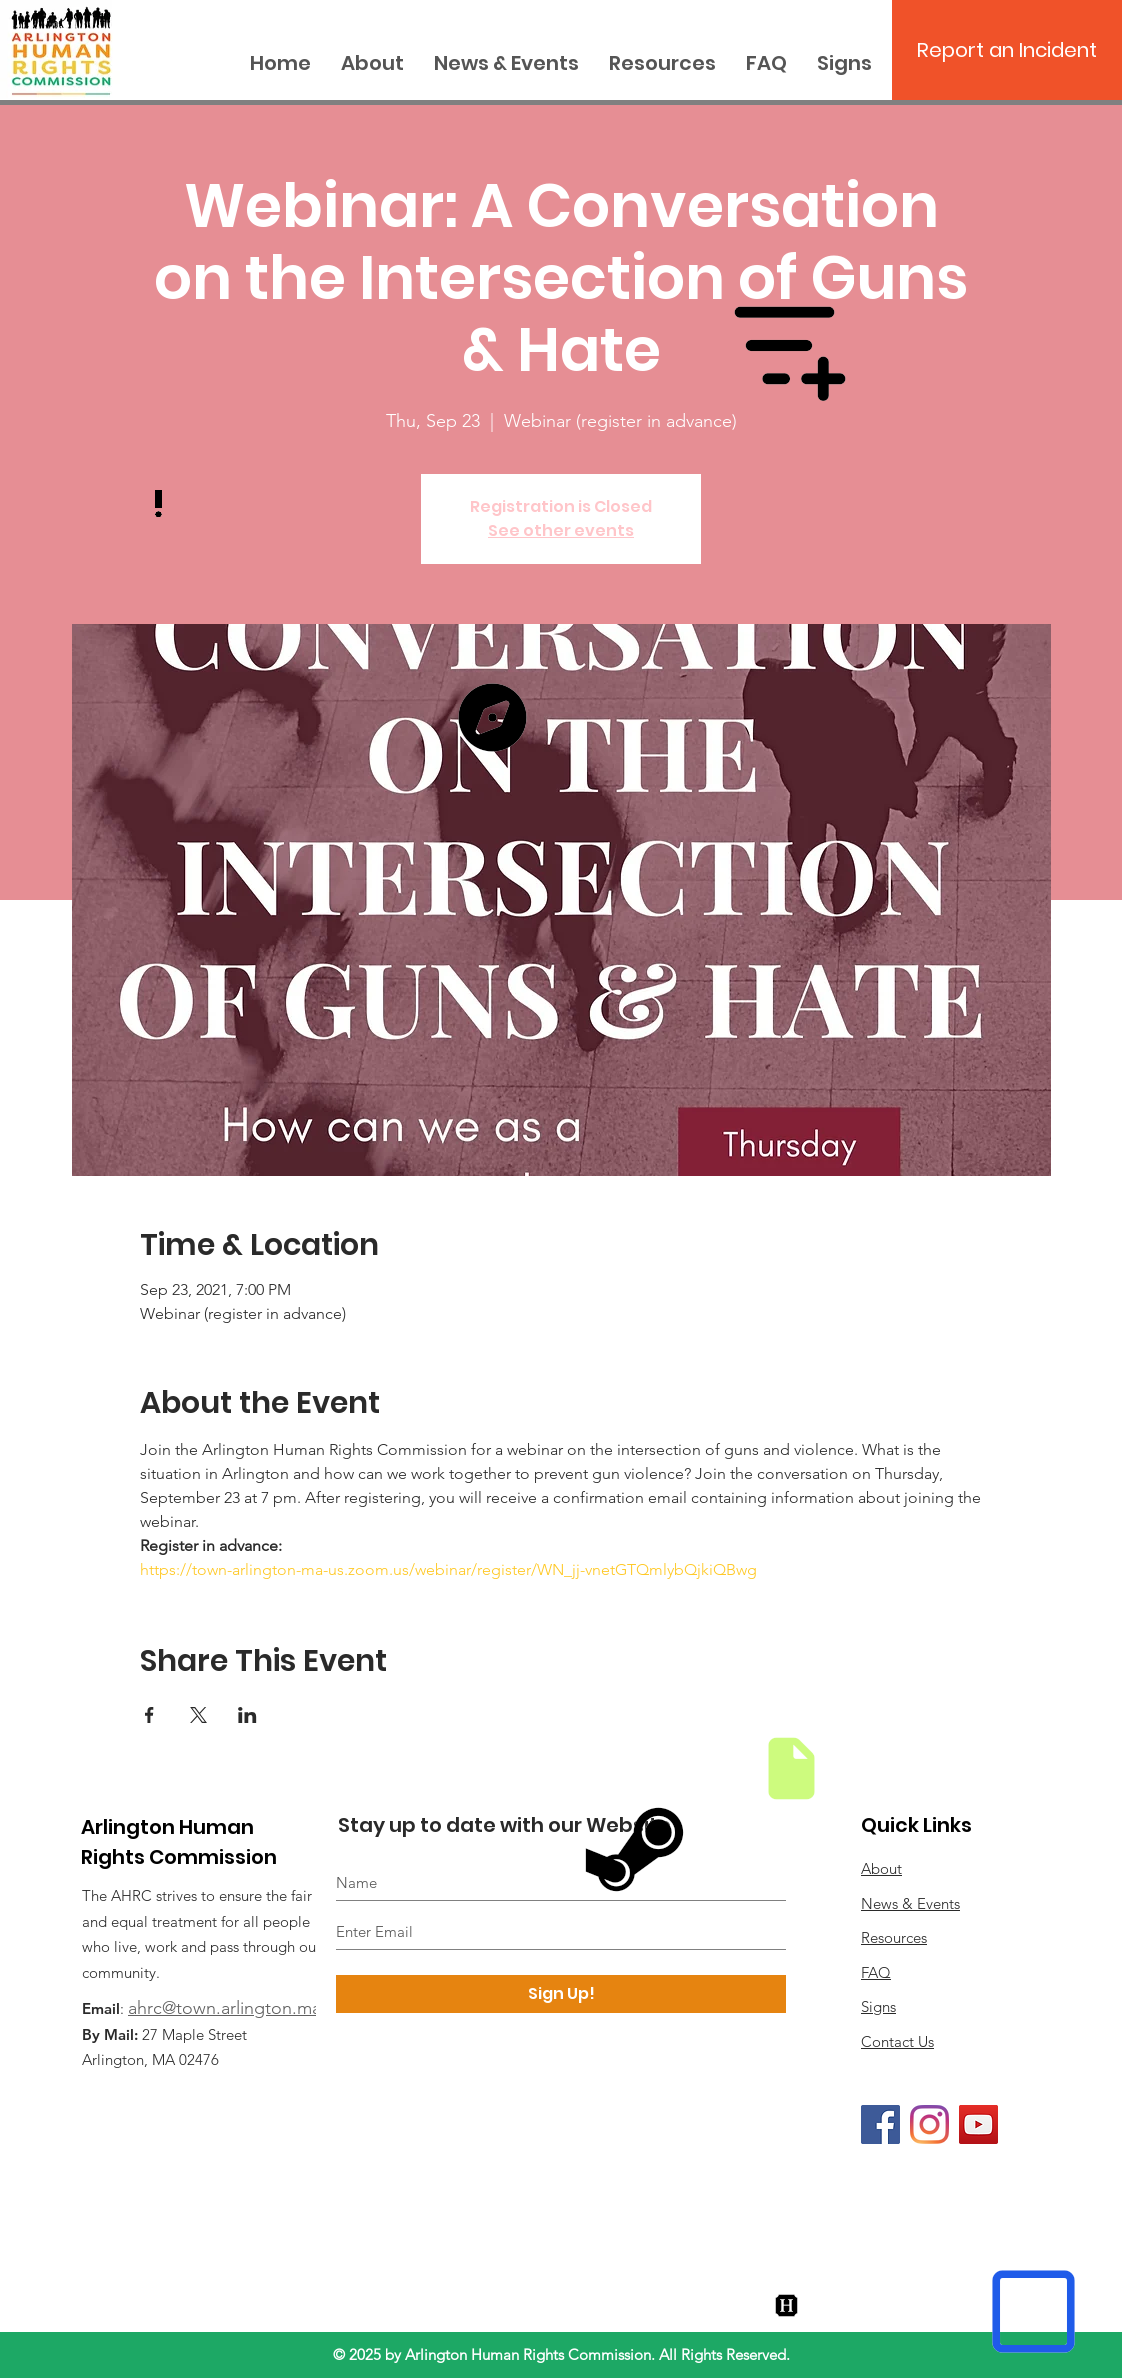  I want to click on add a new filter criteria, so click(784, 345).